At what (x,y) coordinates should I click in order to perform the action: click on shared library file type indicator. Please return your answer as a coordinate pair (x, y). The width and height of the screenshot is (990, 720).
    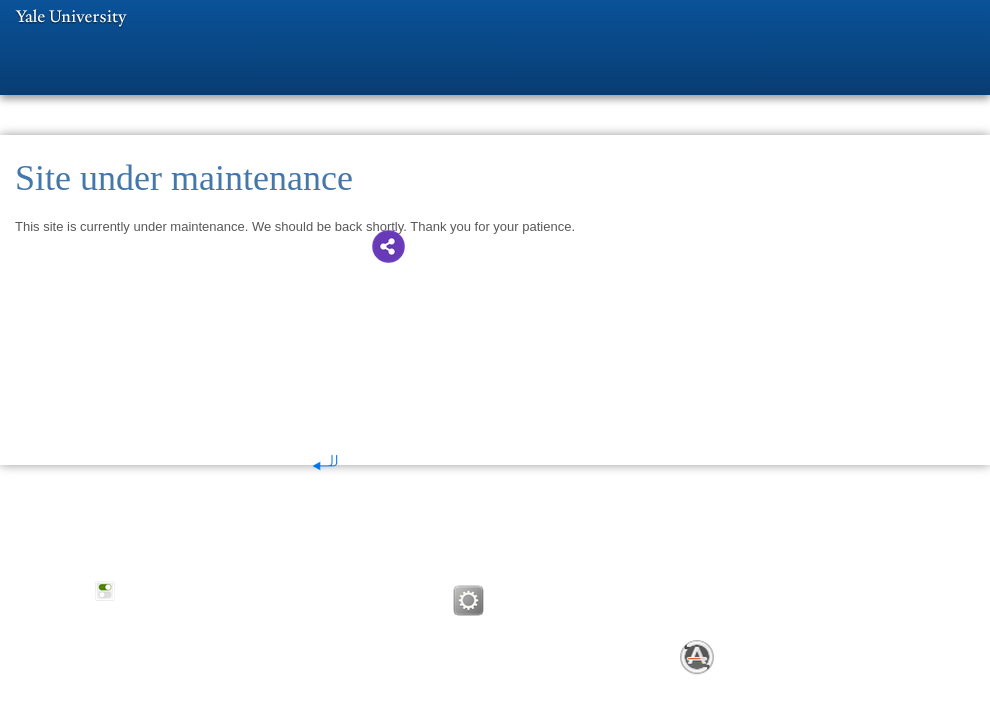
    Looking at the image, I should click on (468, 600).